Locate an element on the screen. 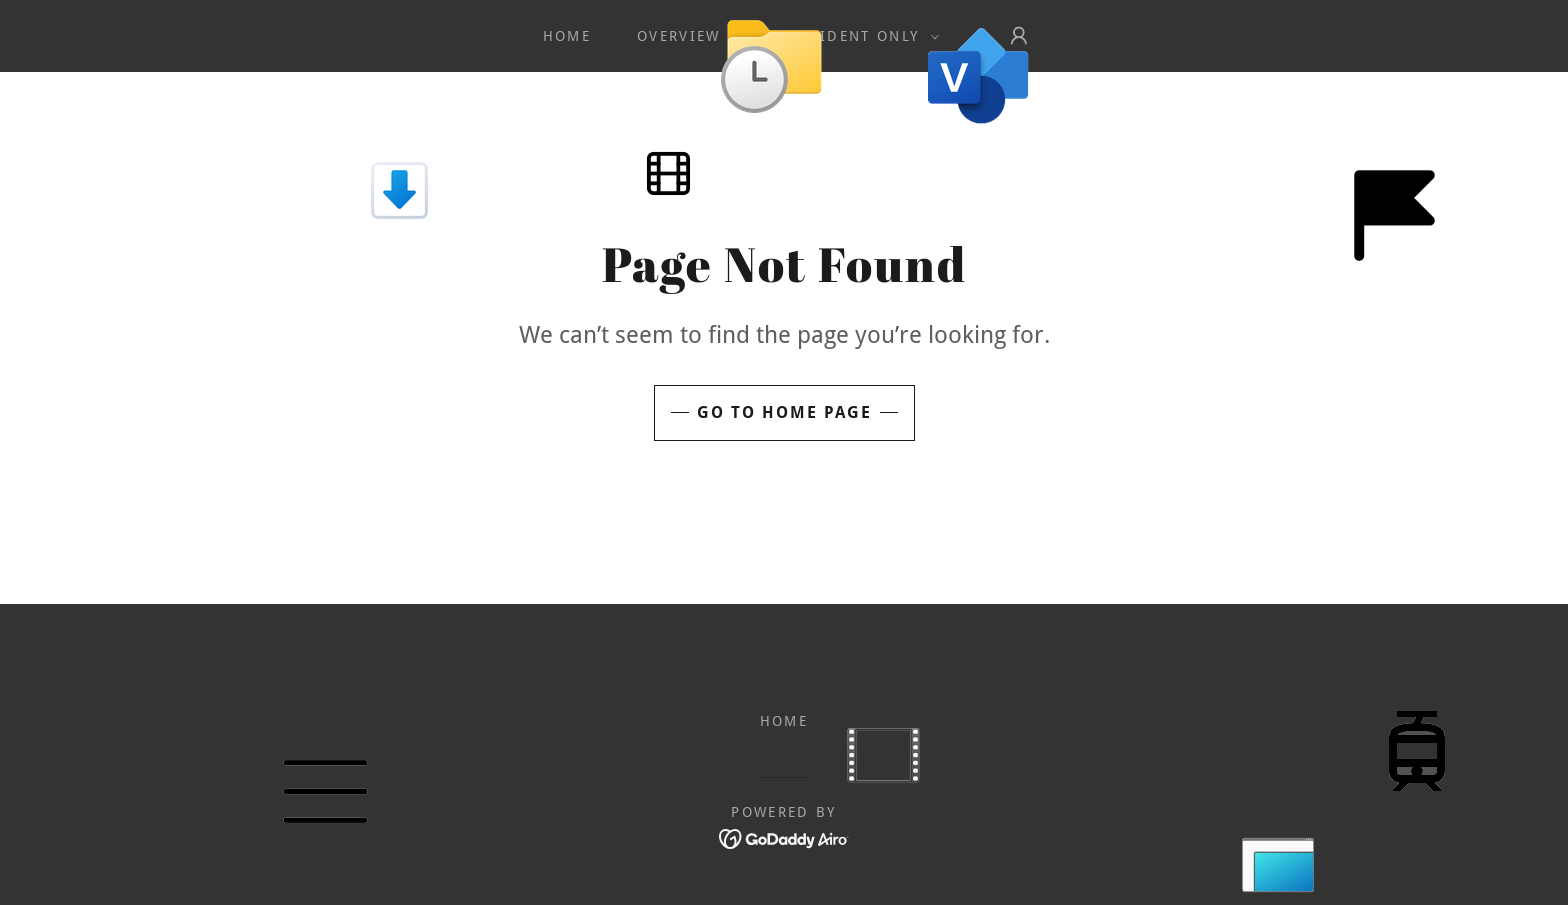 Image resolution: width=1568 pixels, height=905 pixels. access video or movie content is located at coordinates (668, 173).